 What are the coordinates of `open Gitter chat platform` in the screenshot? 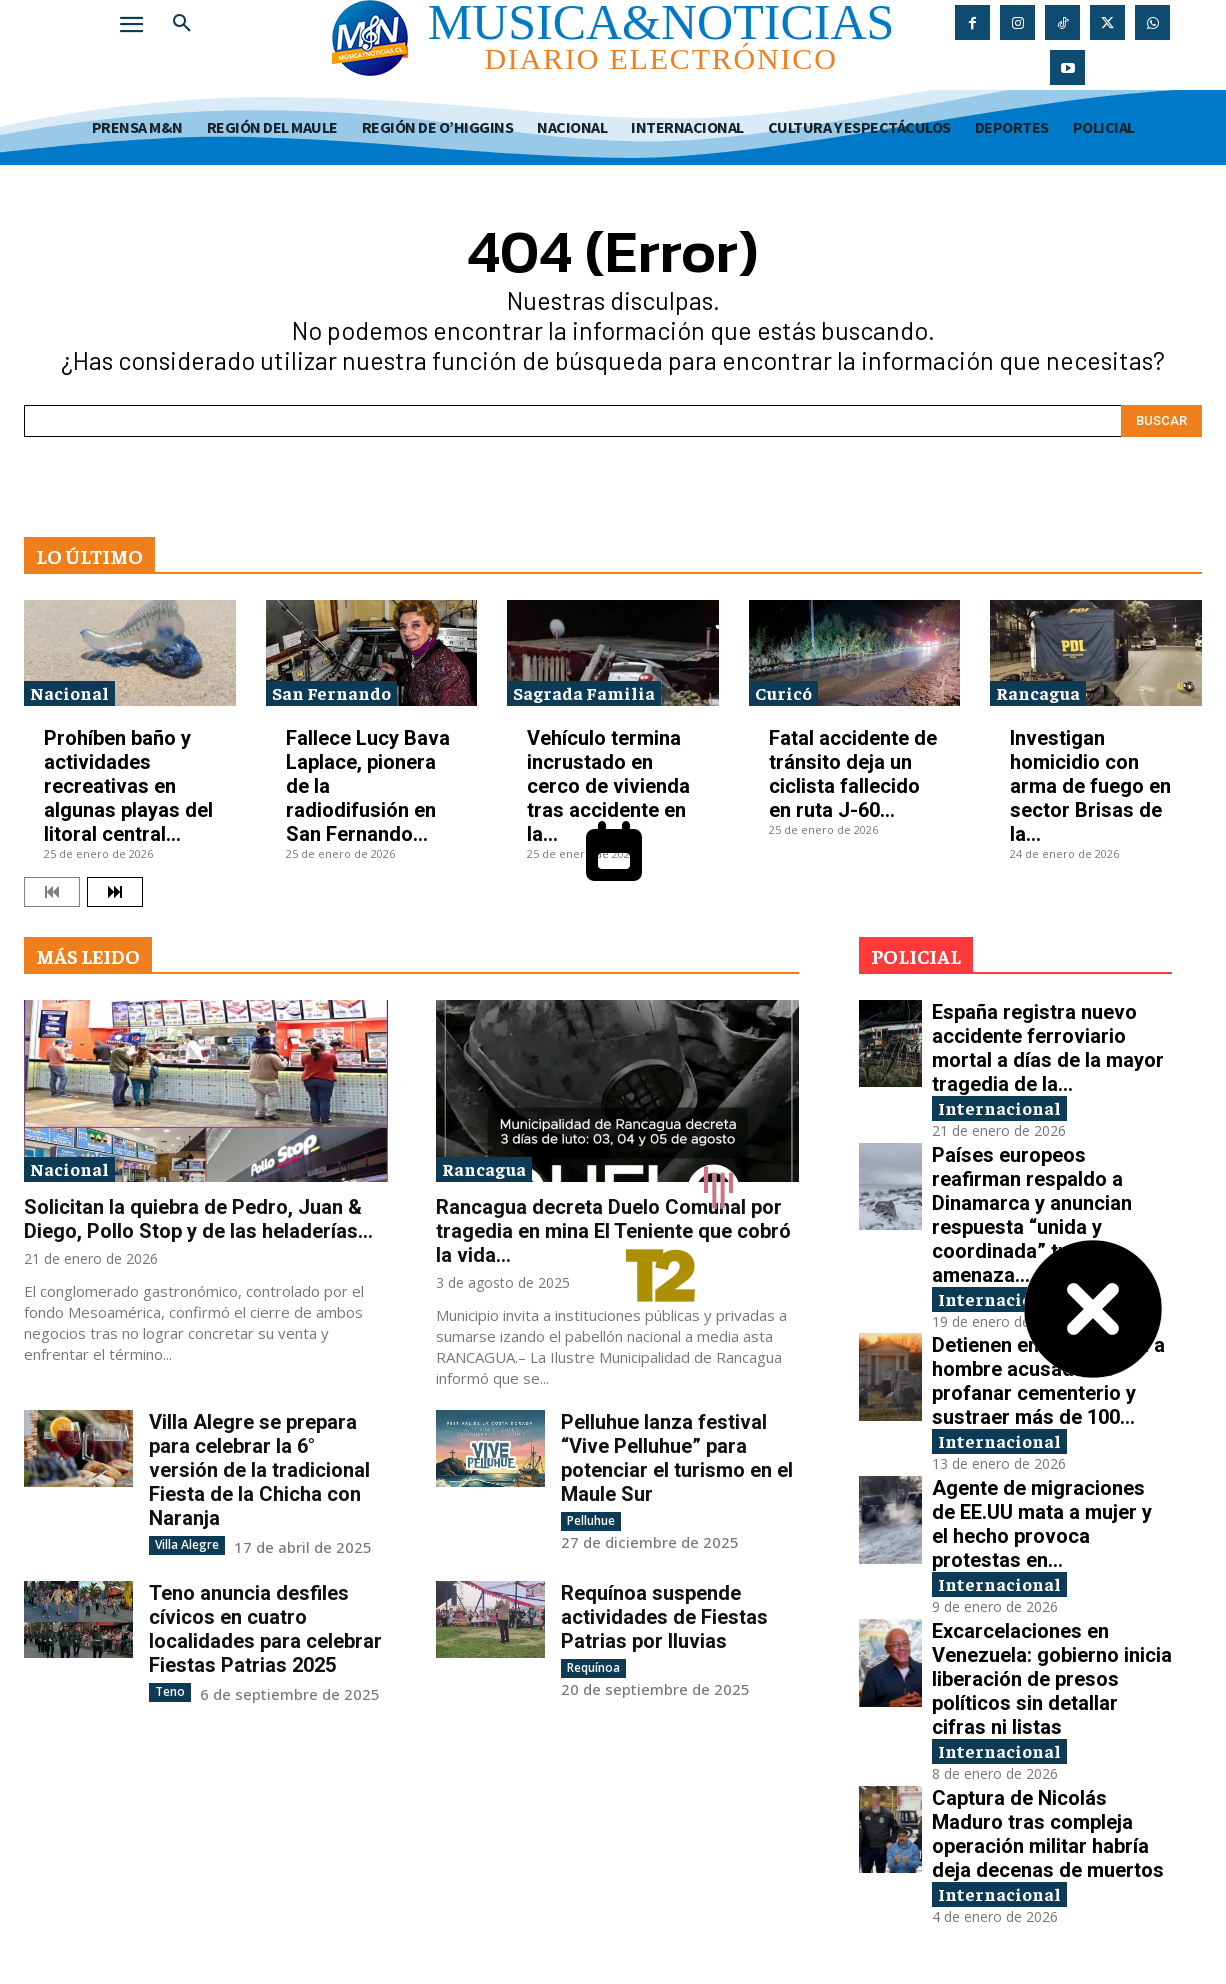 It's located at (718, 1187).